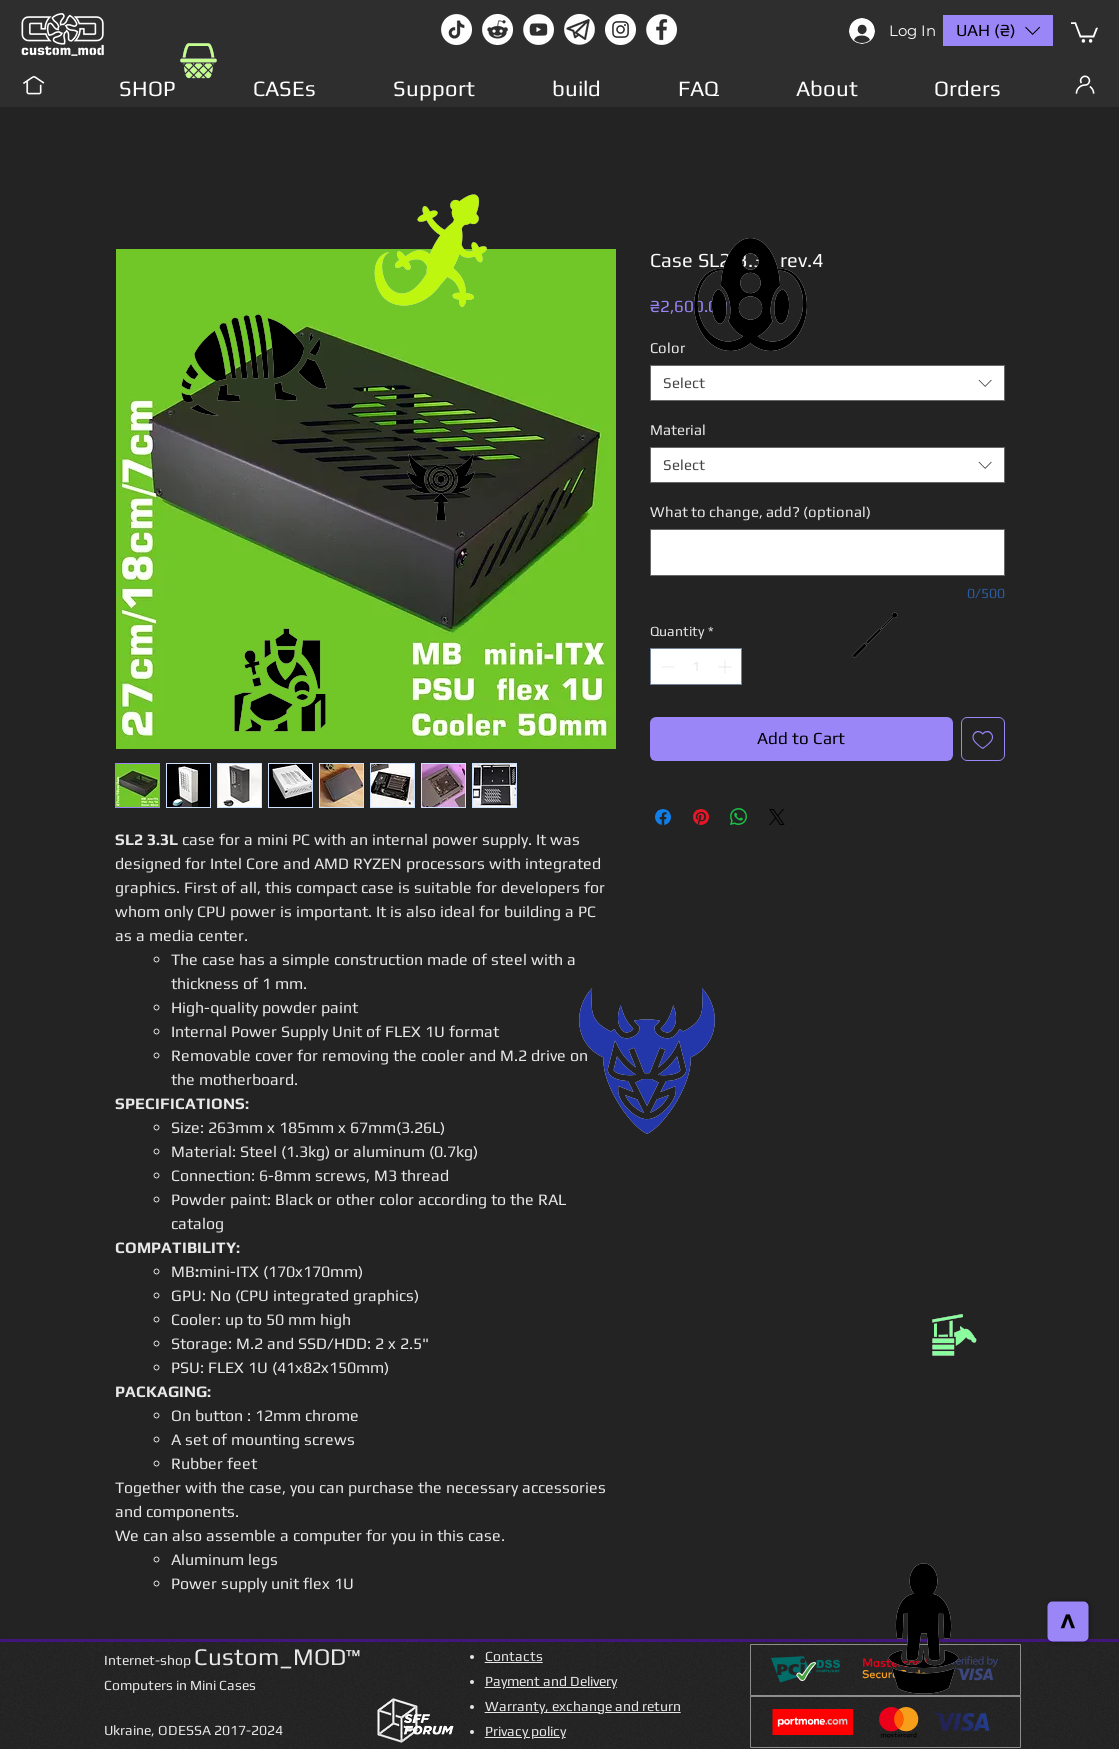  I want to click on view your shopping basket, so click(198, 60).